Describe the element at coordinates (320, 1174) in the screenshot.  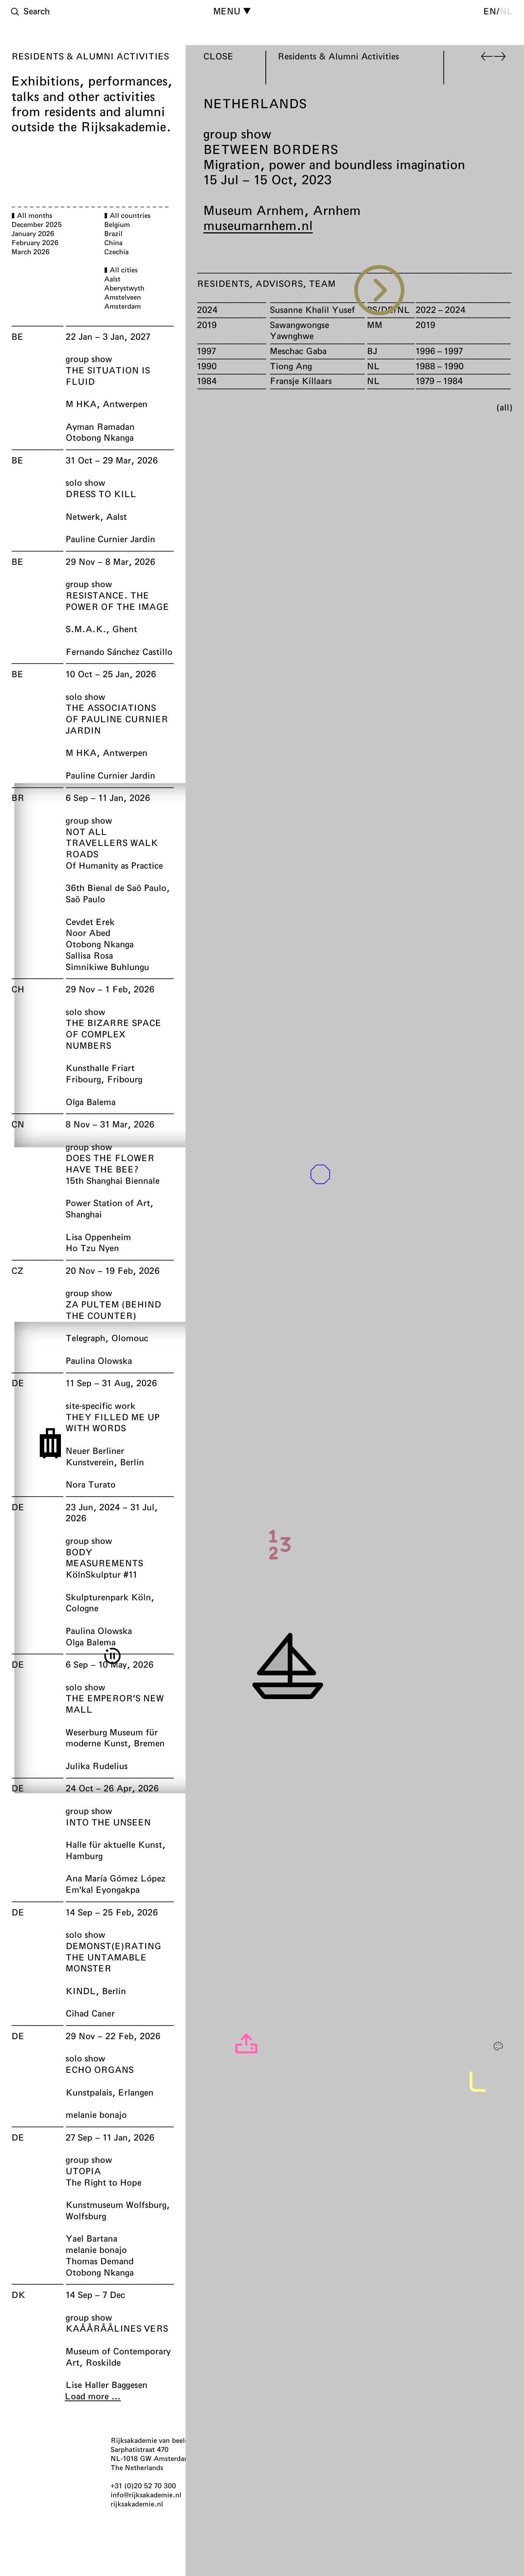
I see `stop or warning indicator` at that location.